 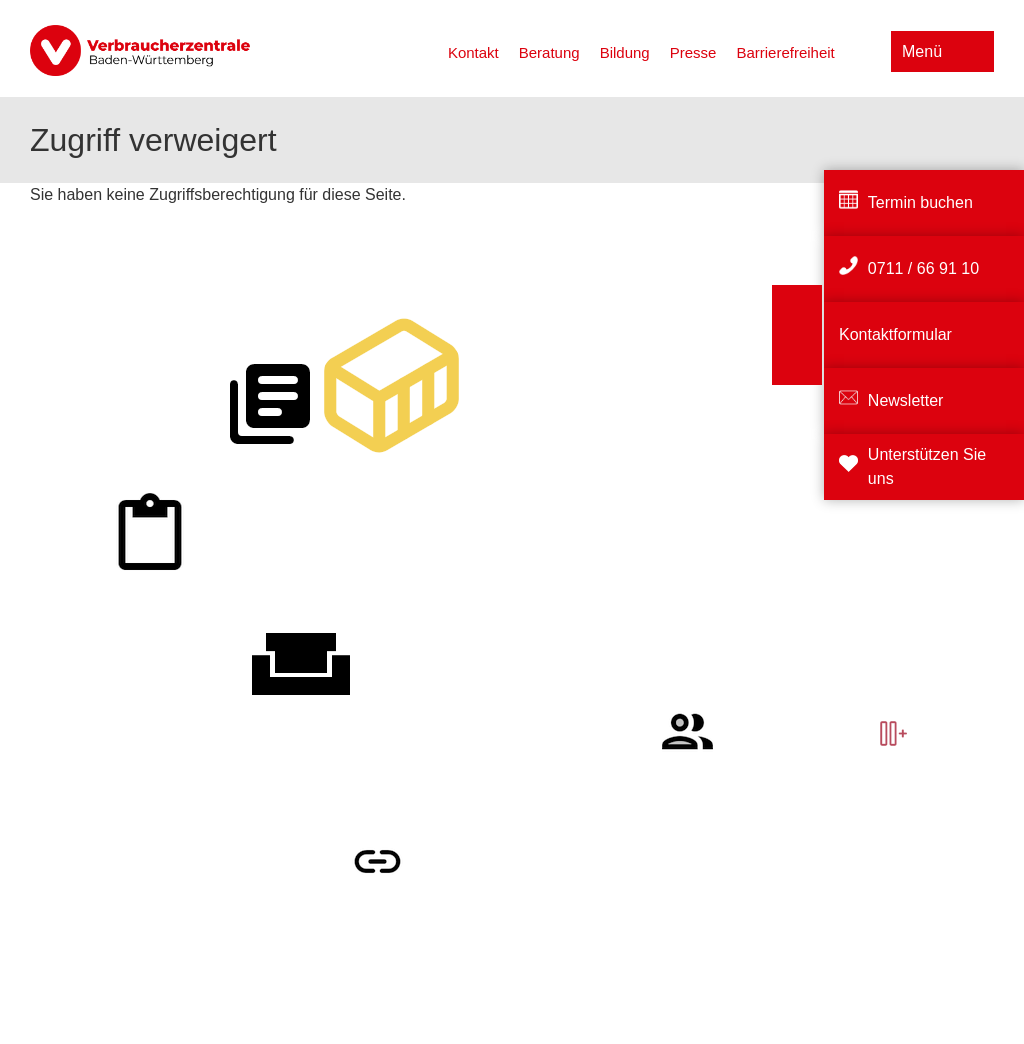 What do you see at coordinates (150, 535) in the screenshot?
I see `paste content from clipboard` at bounding box center [150, 535].